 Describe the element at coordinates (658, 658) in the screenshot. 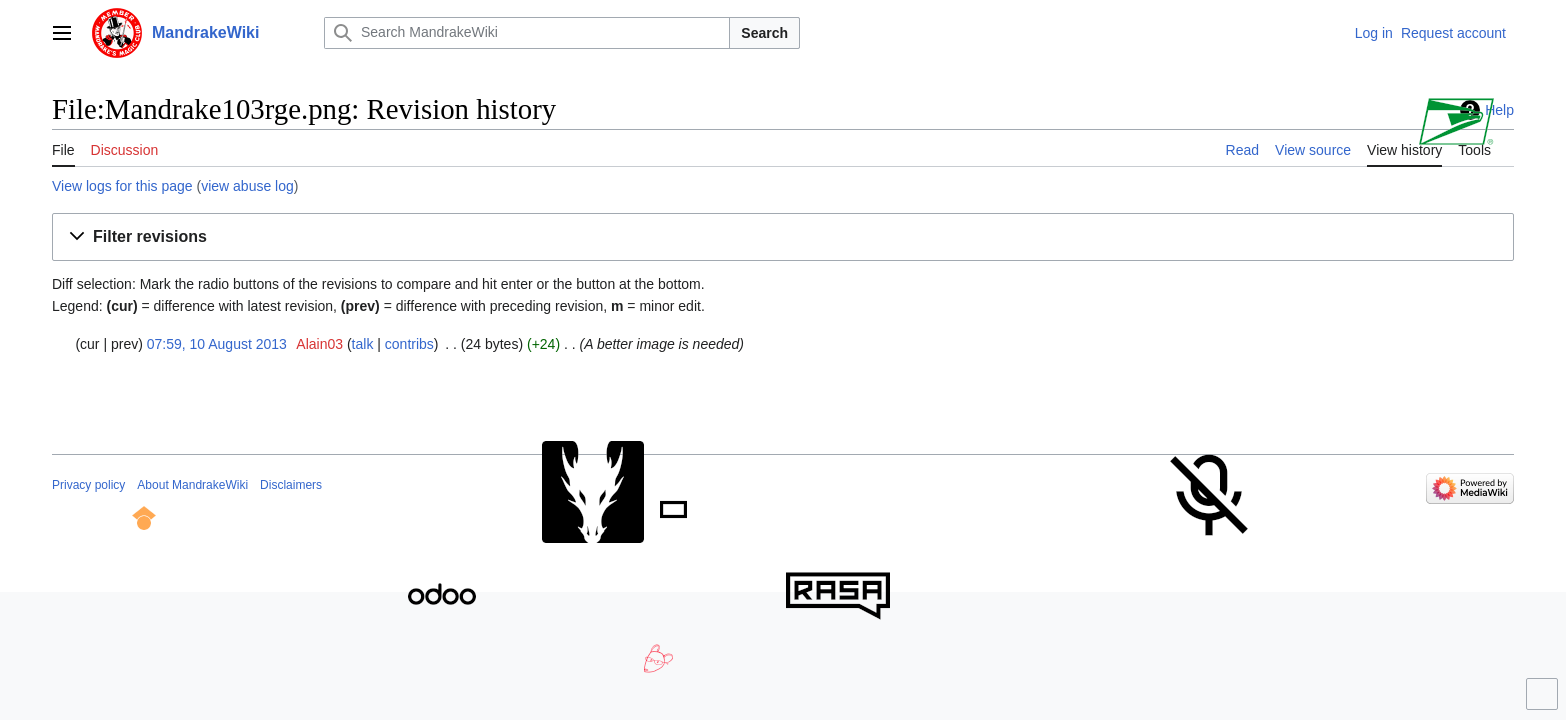

I see `editorconfig project logo` at that location.